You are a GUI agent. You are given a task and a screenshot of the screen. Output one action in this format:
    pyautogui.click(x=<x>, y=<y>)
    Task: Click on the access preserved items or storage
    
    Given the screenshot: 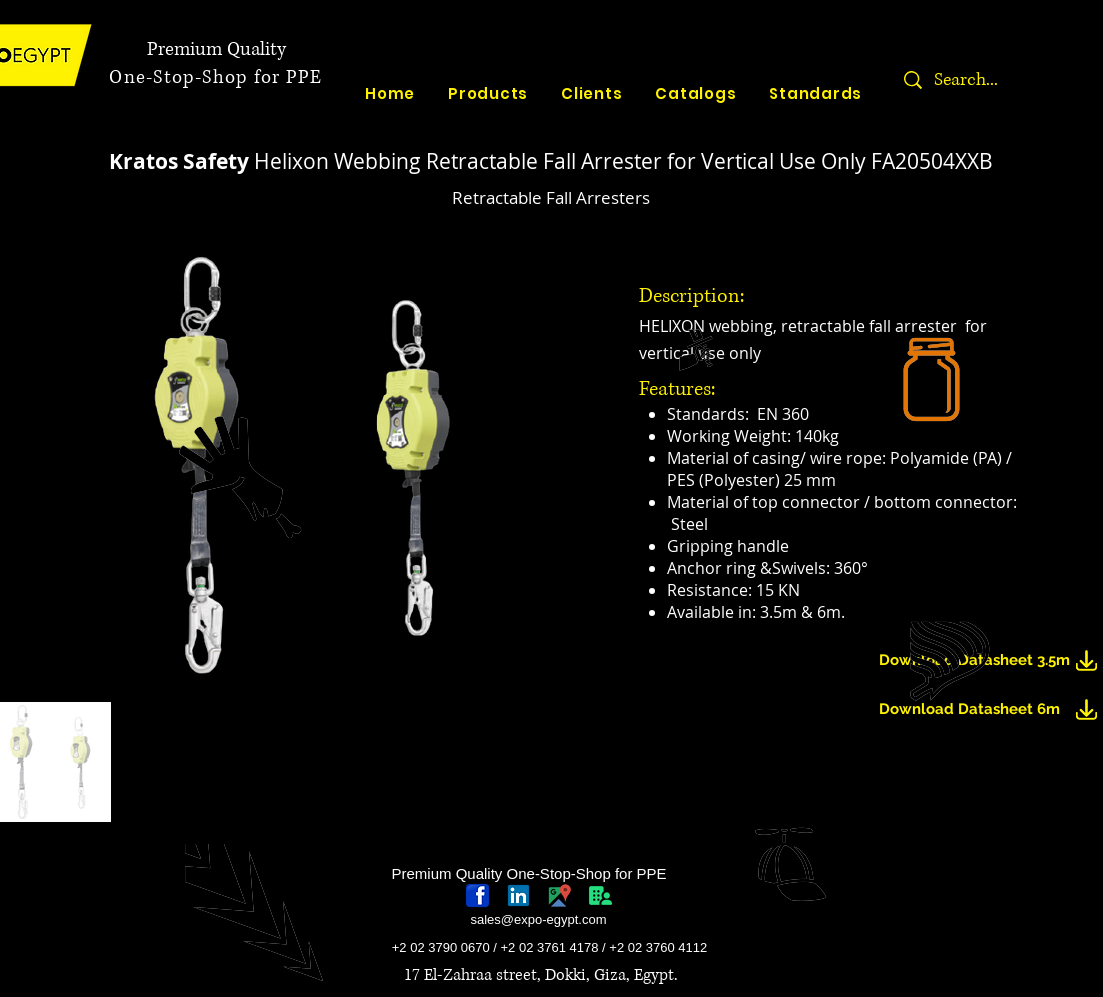 What is the action you would take?
    pyautogui.click(x=931, y=379)
    